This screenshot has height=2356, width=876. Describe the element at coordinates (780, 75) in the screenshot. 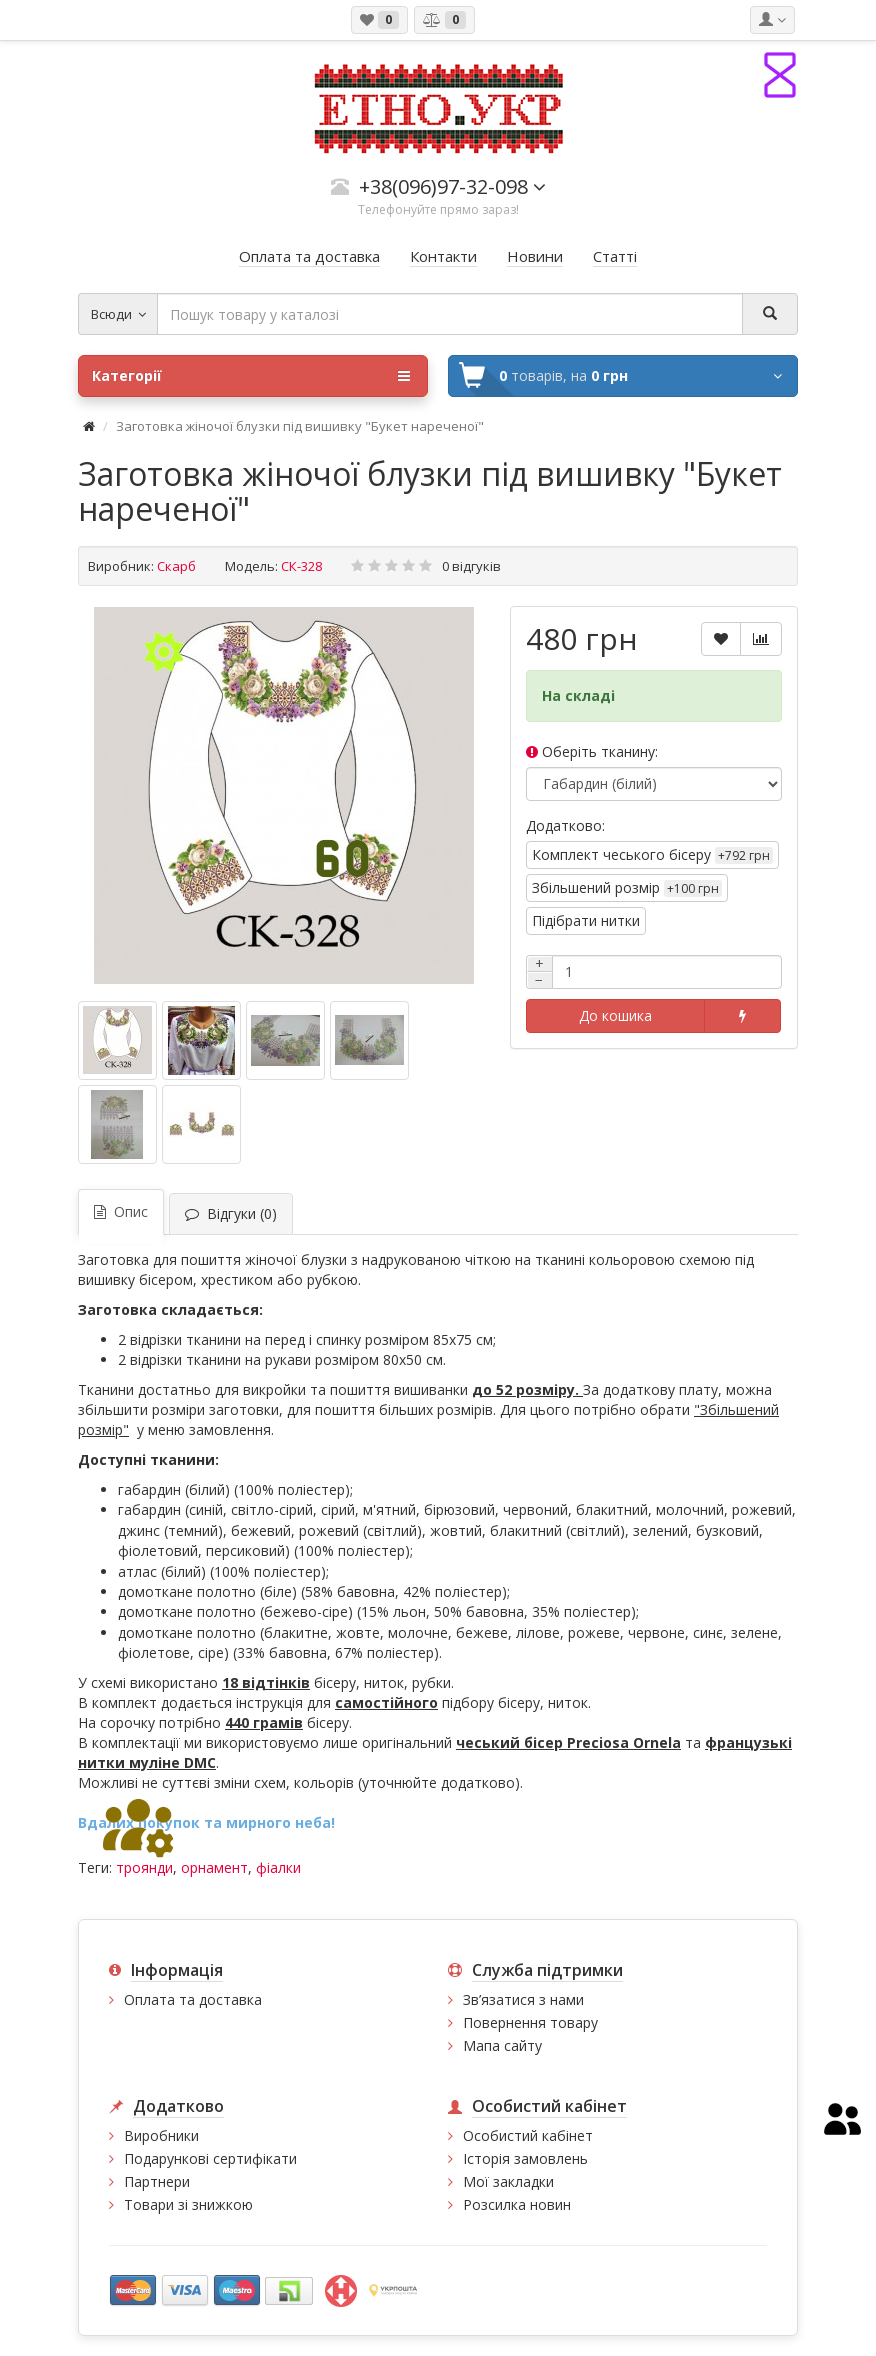

I see `indicates loading or processing in progress` at that location.